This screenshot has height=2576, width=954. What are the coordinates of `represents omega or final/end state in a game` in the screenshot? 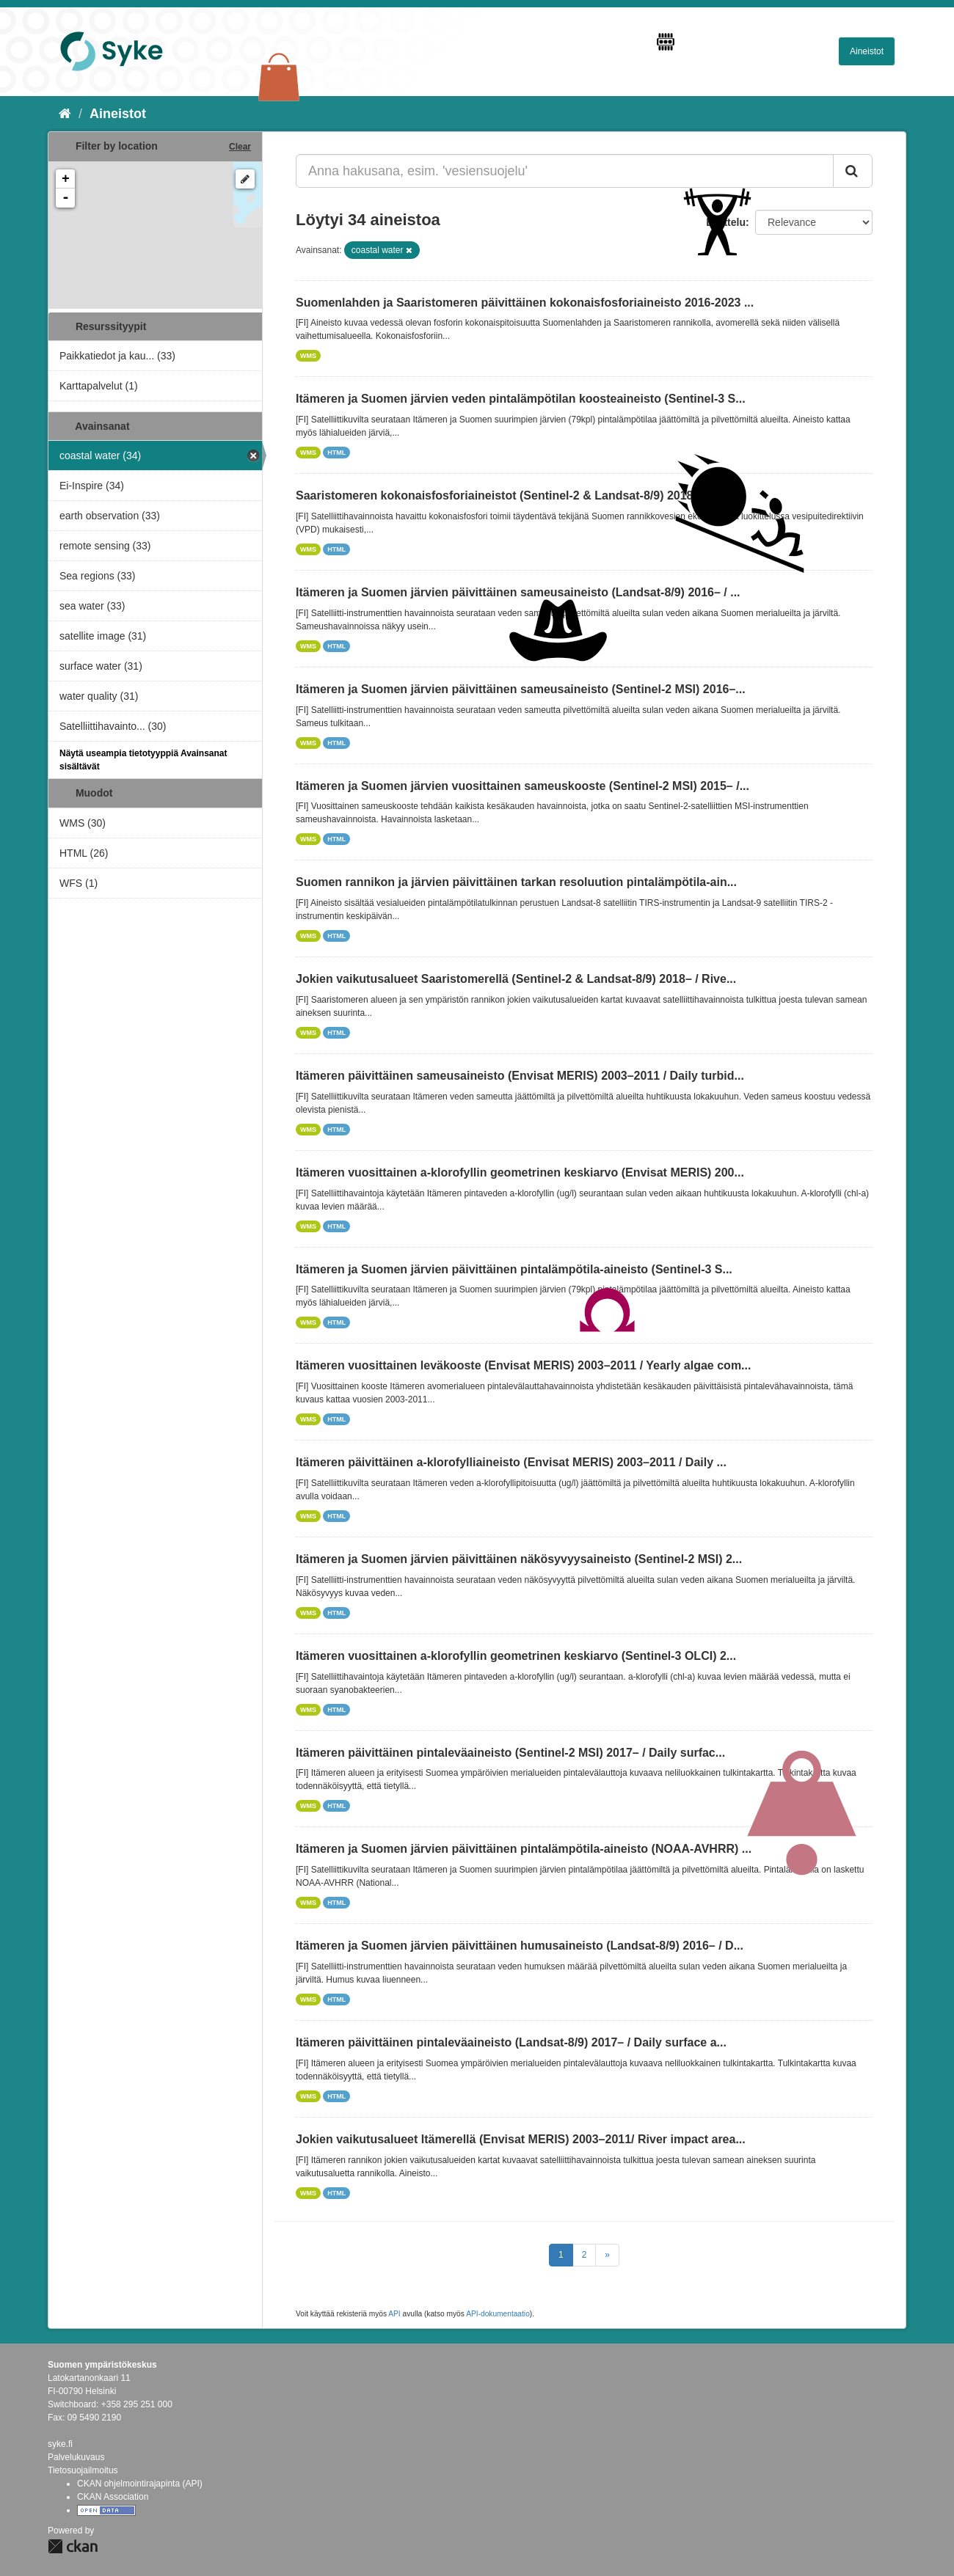 It's located at (607, 1310).